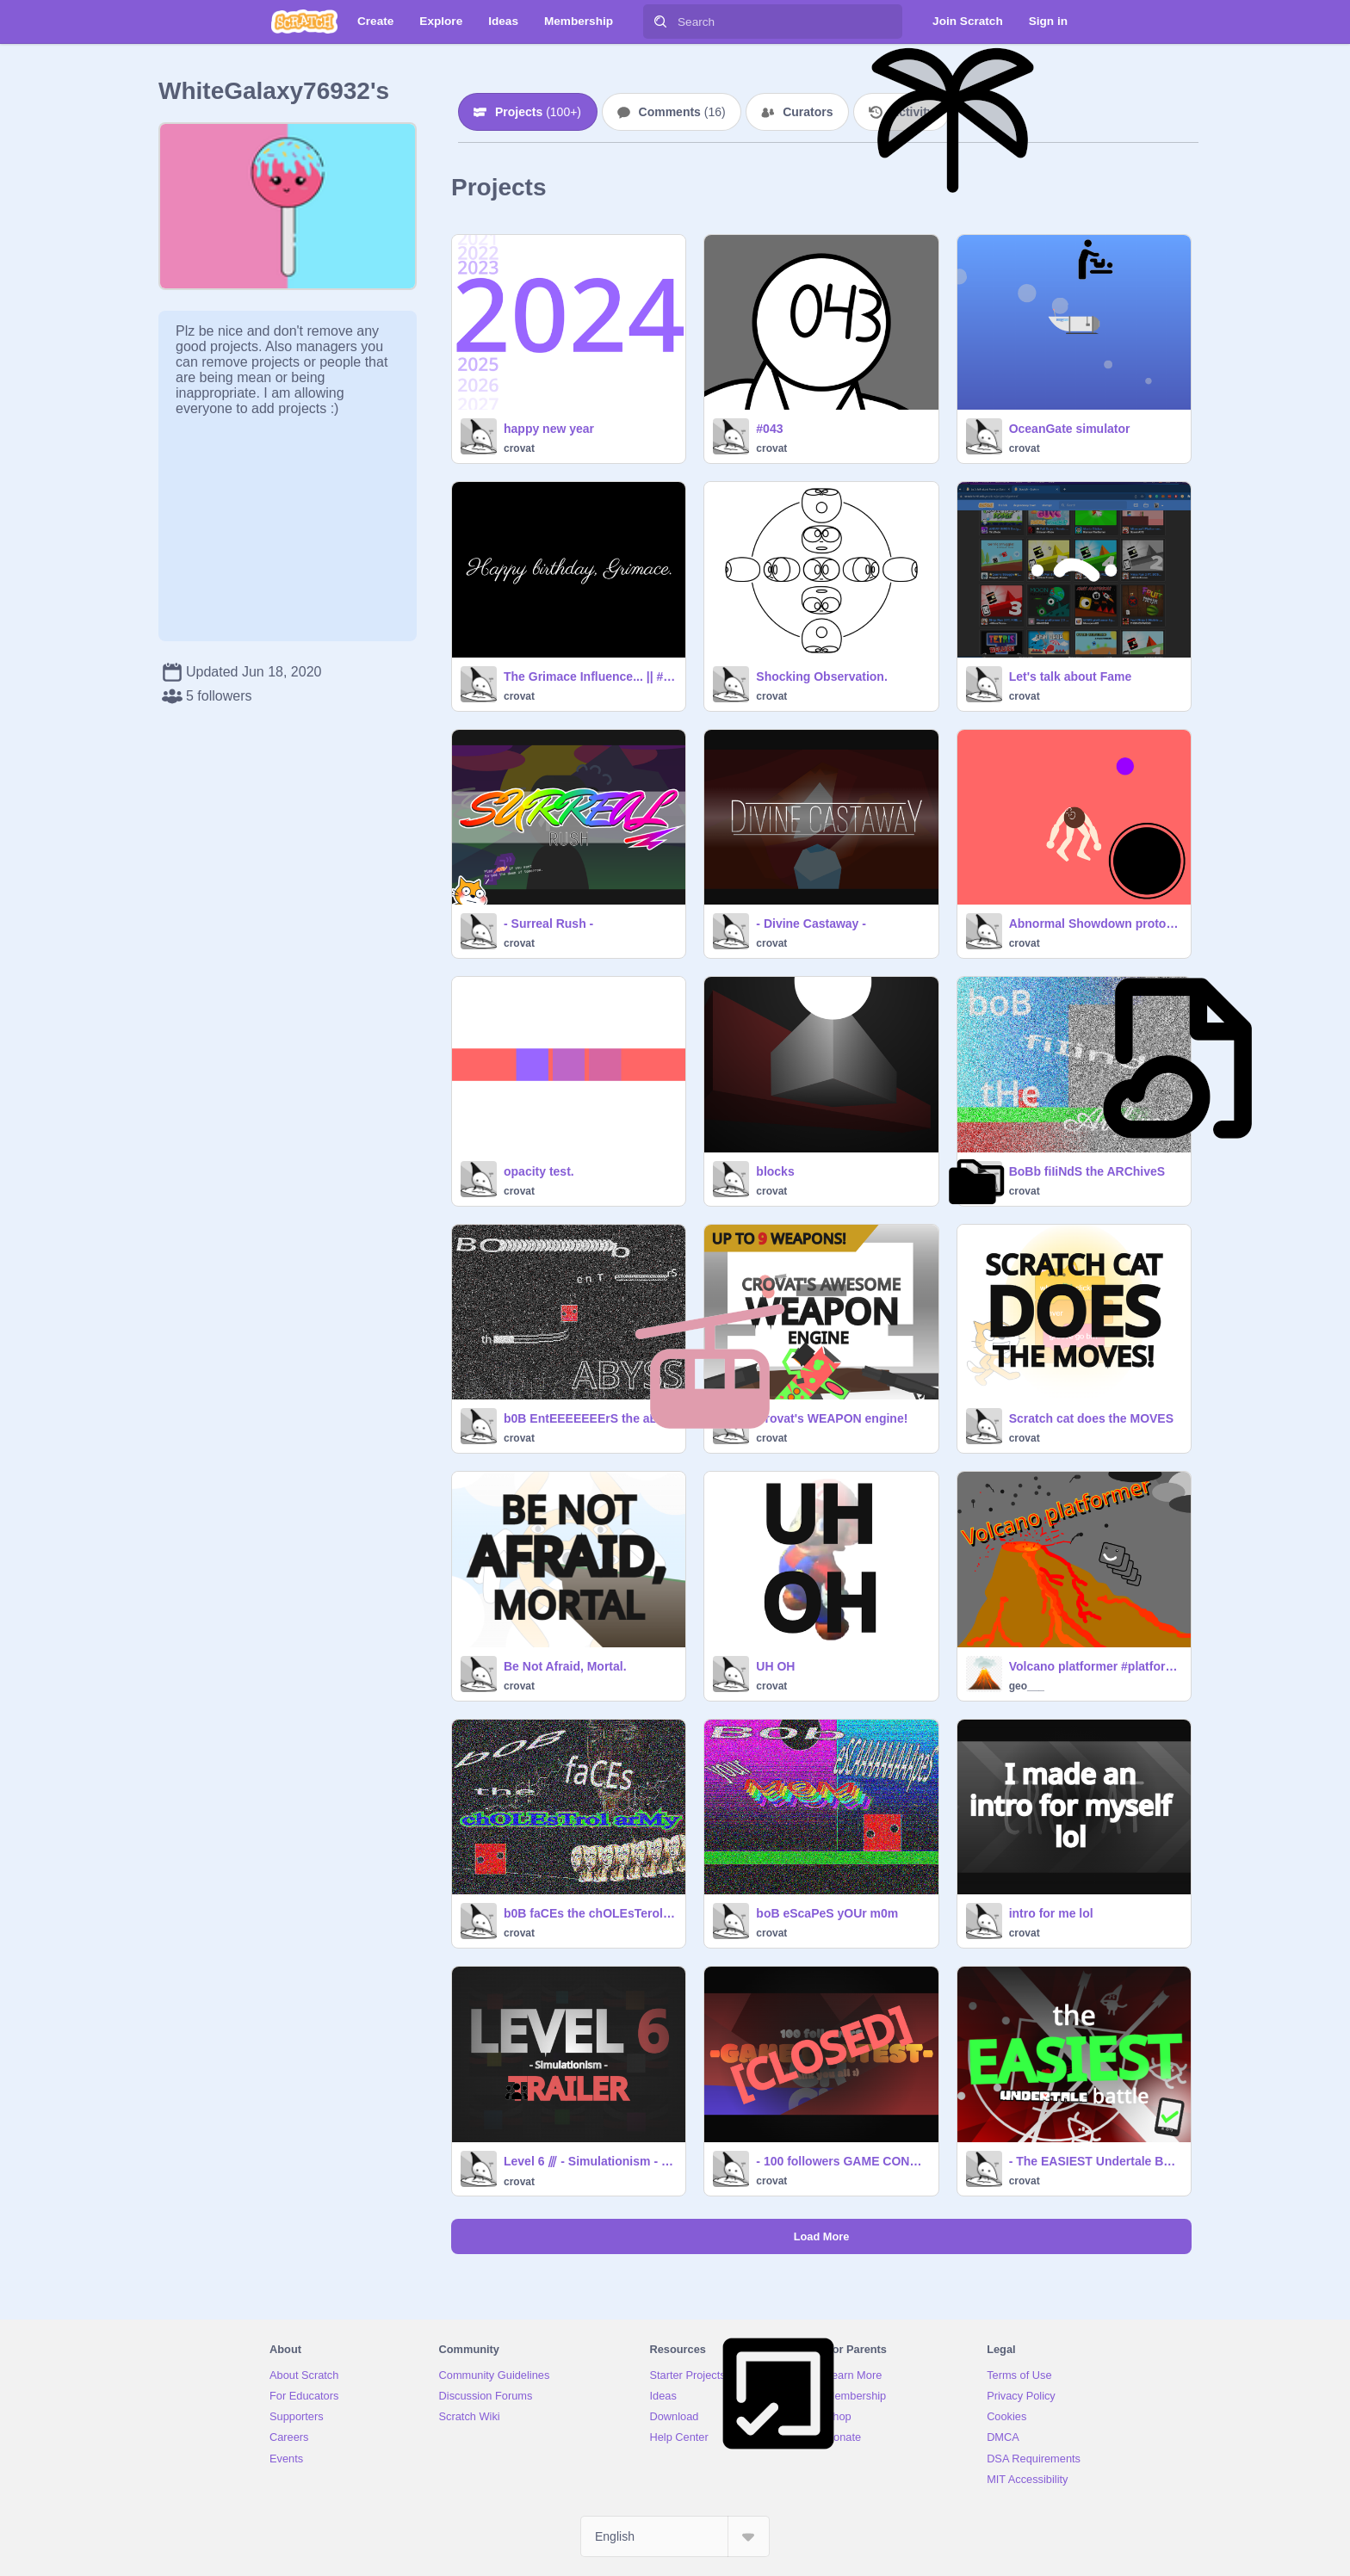  I want to click on view all users or team members, so click(517, 2091).